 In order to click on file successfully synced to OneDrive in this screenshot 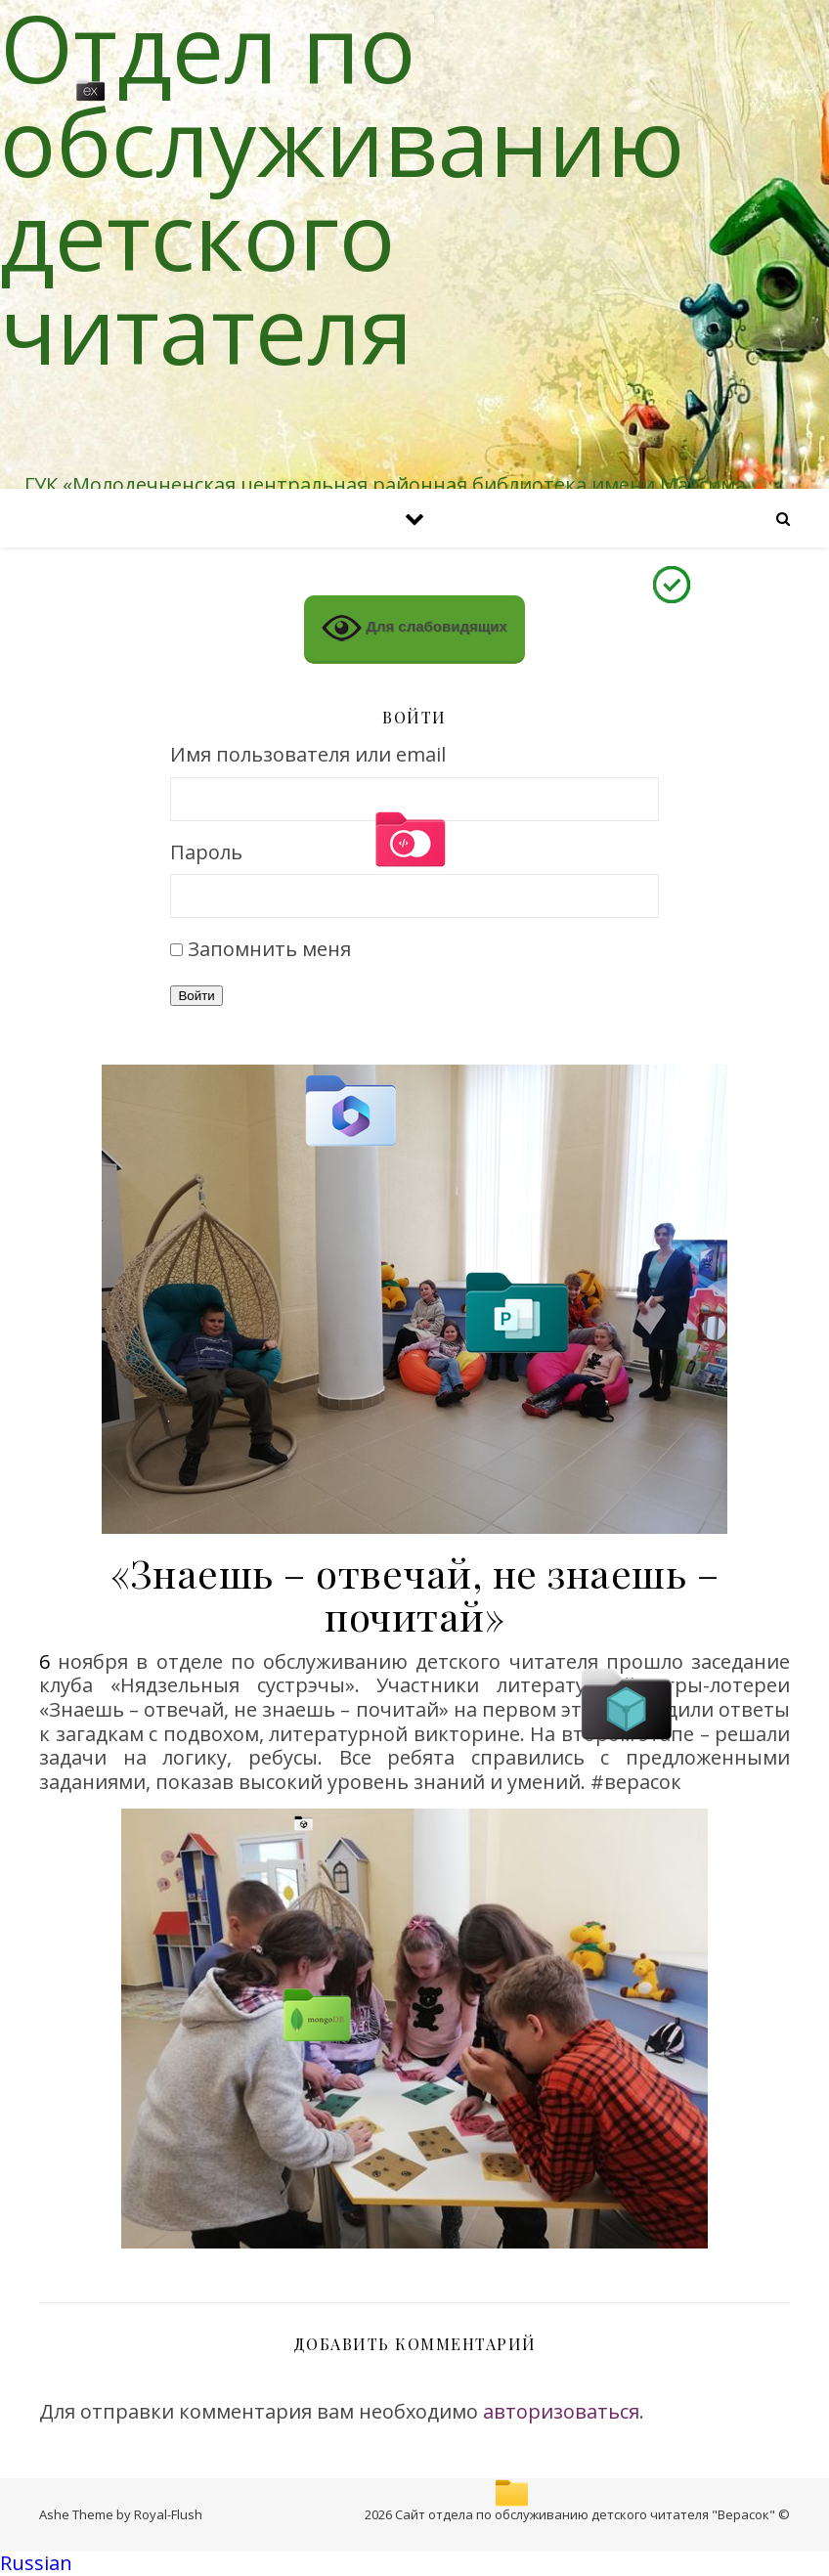, I will do `click(672, 585)`.